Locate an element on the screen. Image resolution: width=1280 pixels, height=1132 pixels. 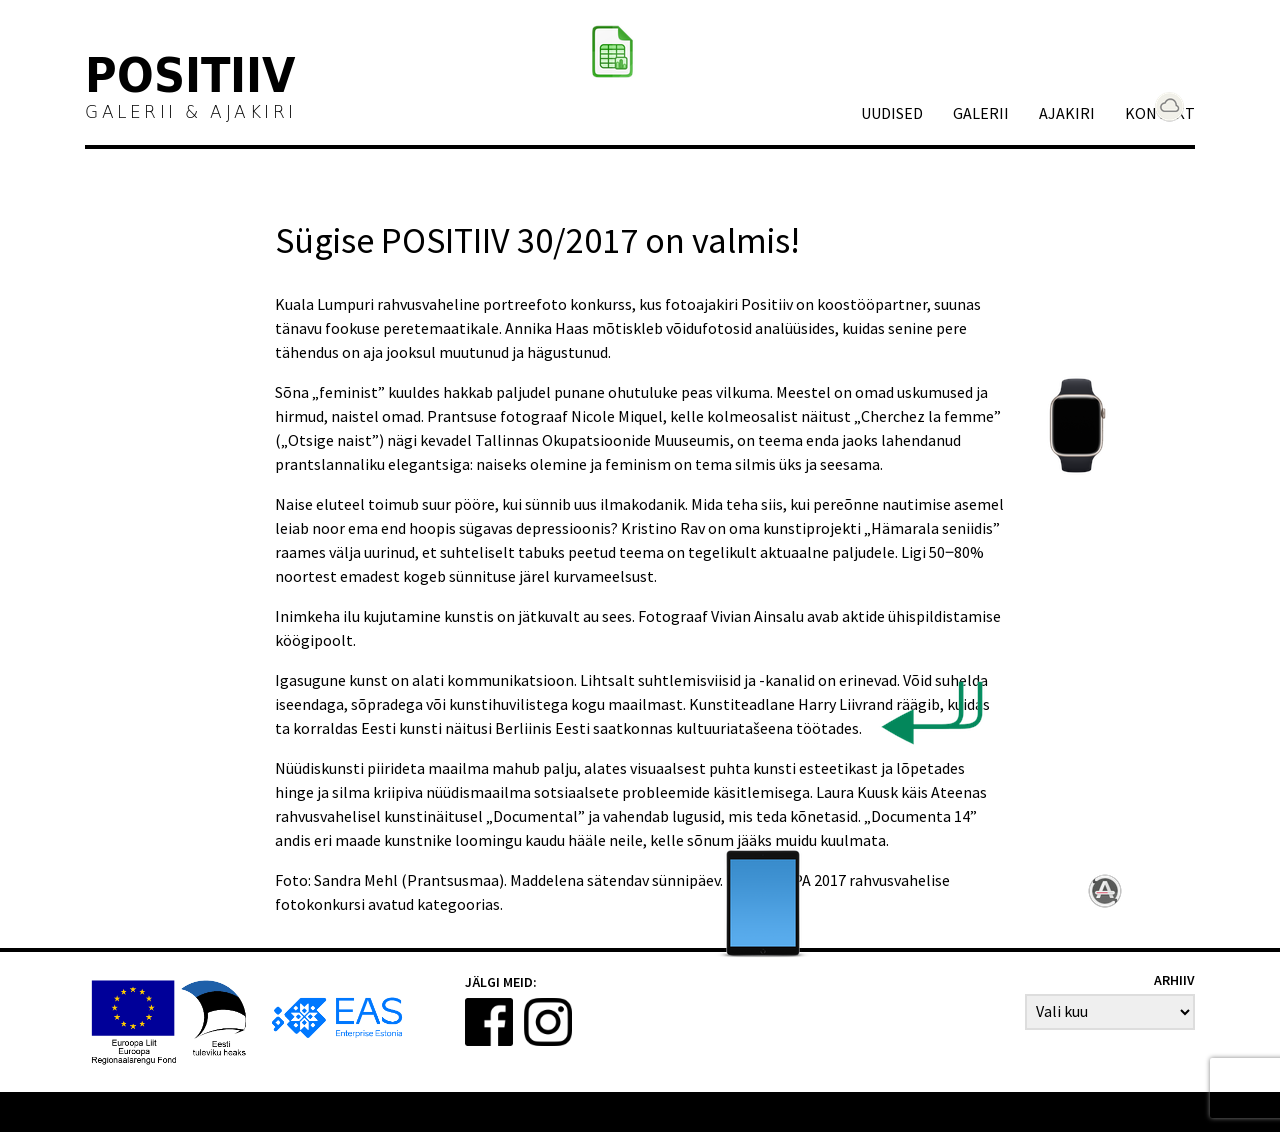
open a libreoffice calc spreadsheet file is located at coordinates (612, 51).